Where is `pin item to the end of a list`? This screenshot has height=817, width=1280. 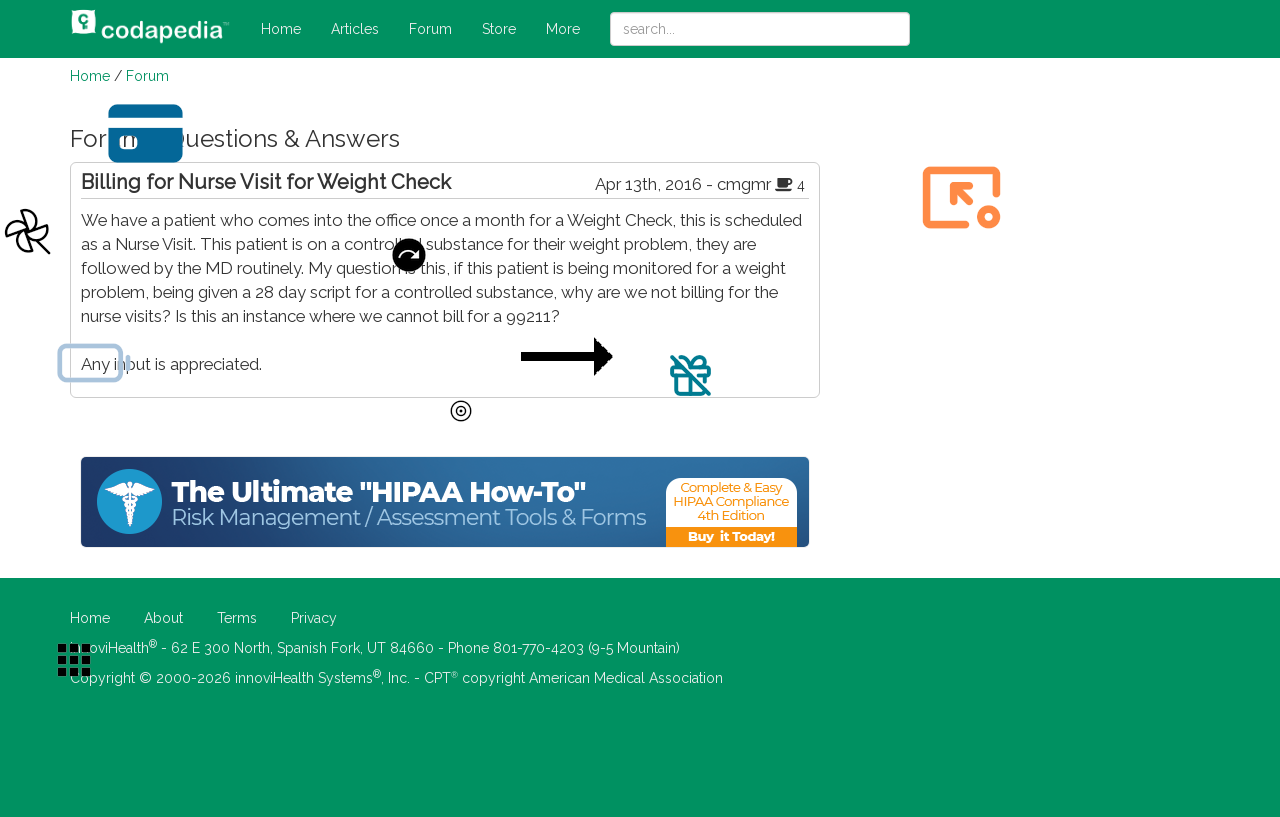
pin item to the end of a list is located at coordinates (961, 197).